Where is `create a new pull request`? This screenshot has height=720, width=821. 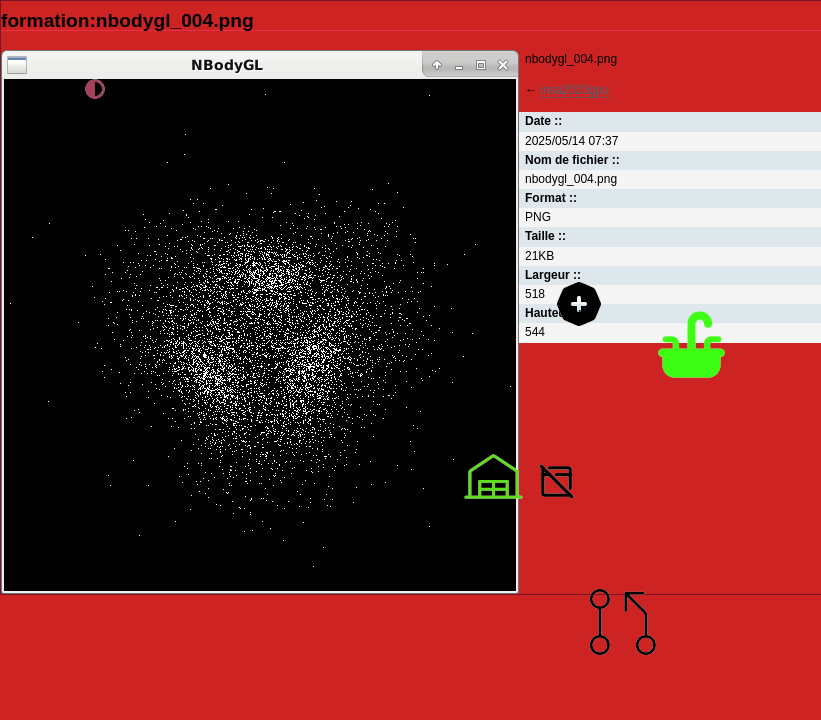
create a new pull request is located at coordinates (620, 622).